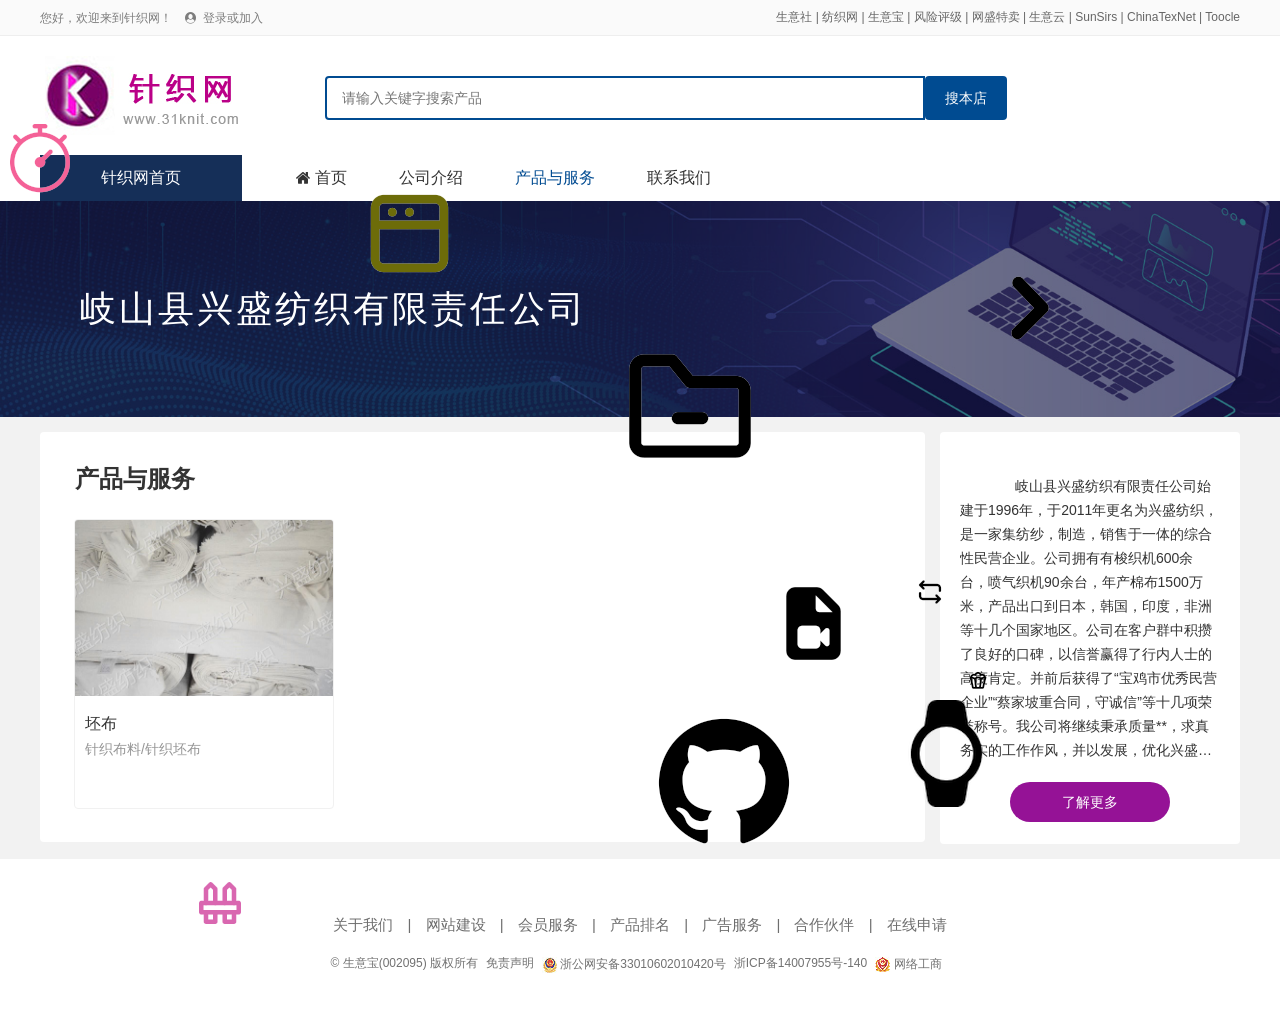 This screenshot has width=1280, height=1036. I want to click on toggle repeat or loop mode, so click(930, 592).